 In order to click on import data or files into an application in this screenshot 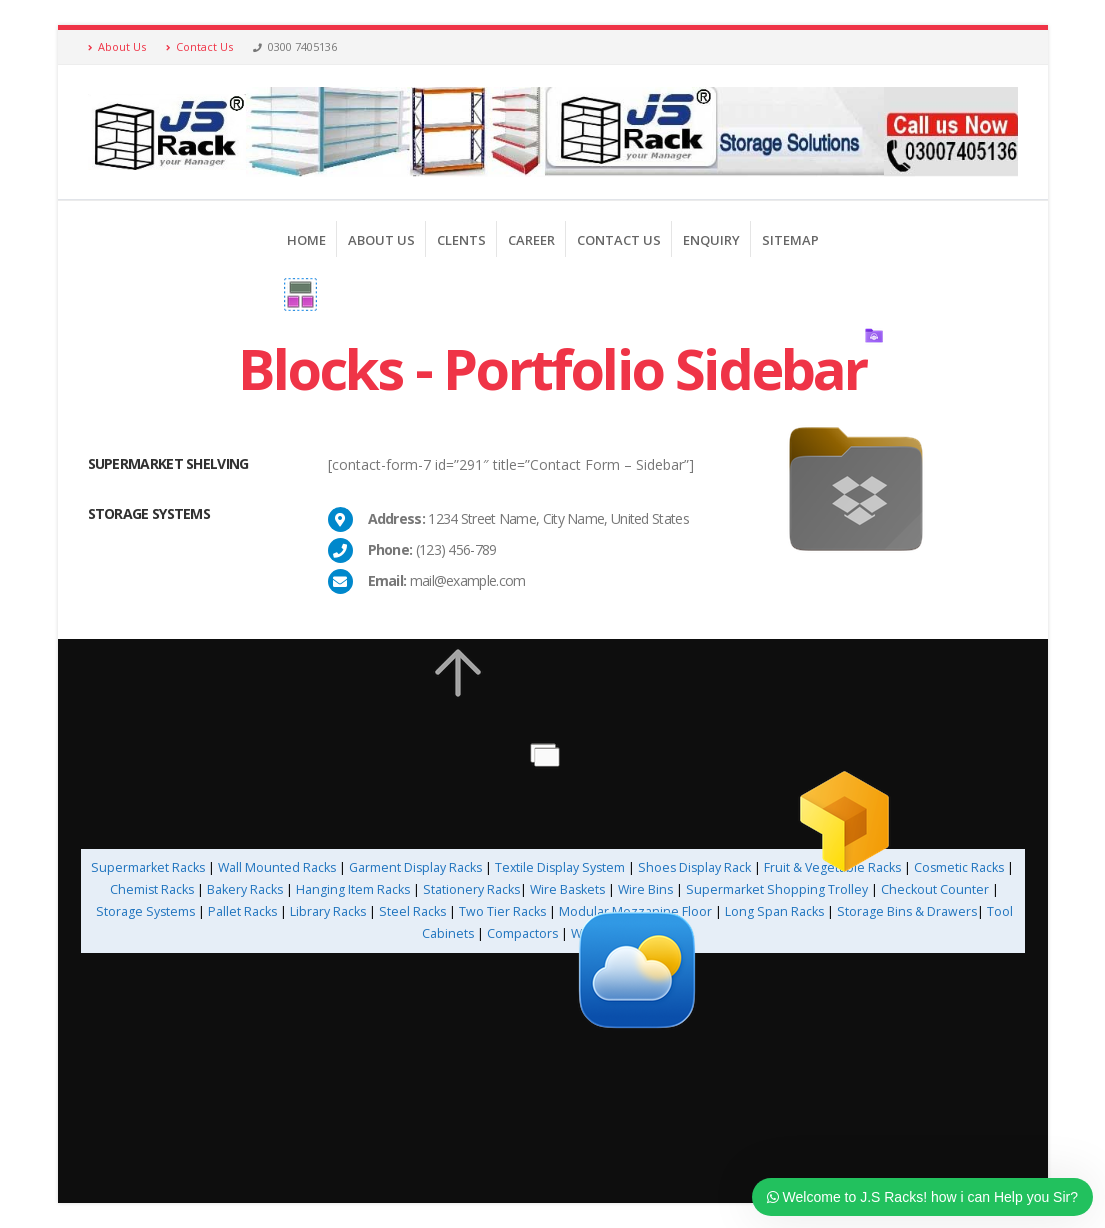, I will do `click(844, 821)`.